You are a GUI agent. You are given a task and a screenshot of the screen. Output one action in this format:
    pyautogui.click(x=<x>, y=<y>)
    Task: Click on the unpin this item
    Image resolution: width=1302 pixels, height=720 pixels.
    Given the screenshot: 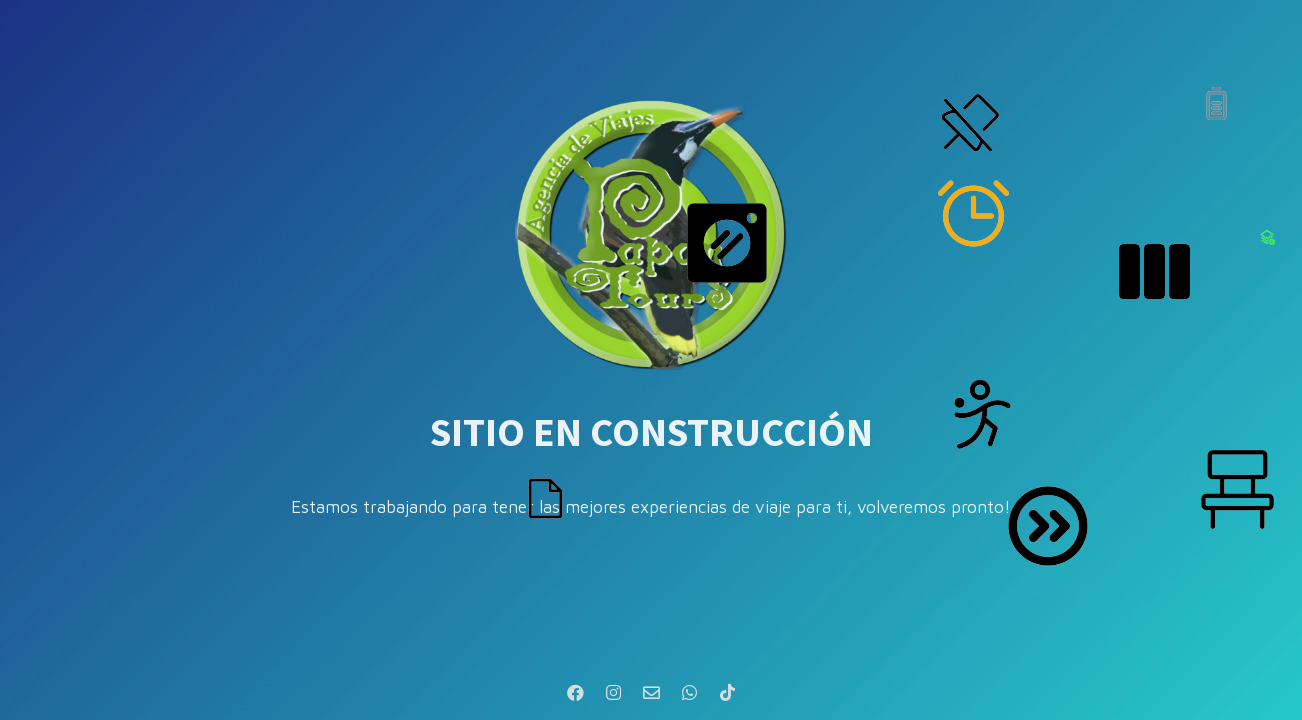 What is the action you would take?
    pyautogui.click(x=968, y=125)
    